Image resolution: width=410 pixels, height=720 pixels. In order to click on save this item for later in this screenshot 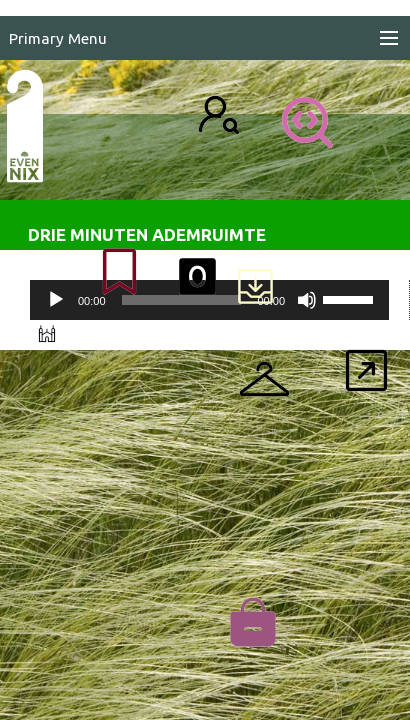, I will do `click(119, 270)`.